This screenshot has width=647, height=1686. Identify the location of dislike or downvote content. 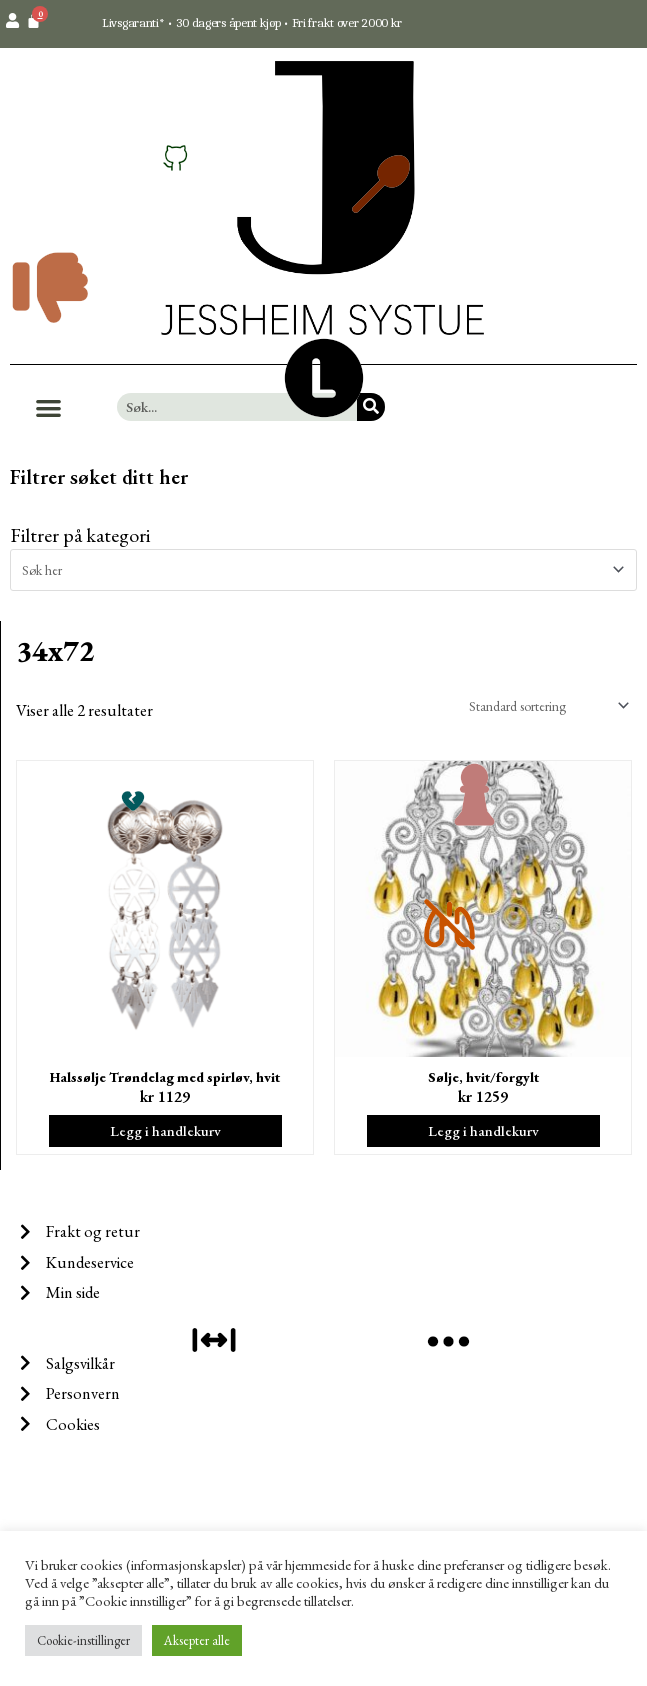
(51, 286).